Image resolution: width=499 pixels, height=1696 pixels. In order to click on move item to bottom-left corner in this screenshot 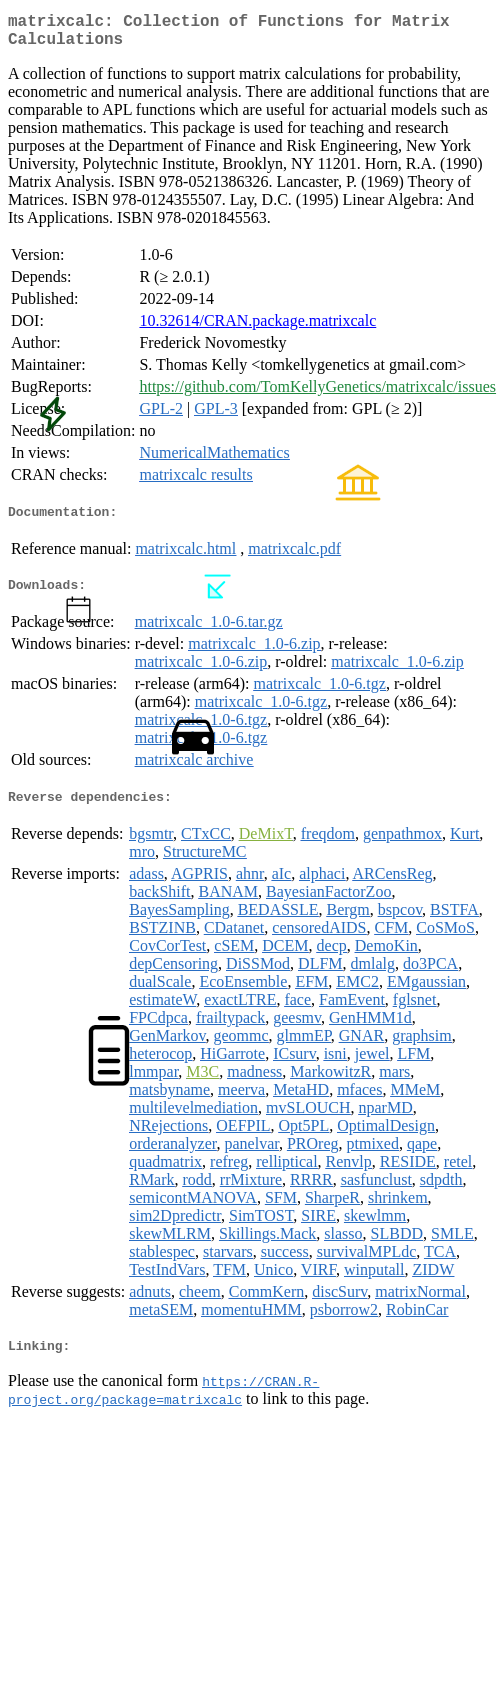, I will do `click(216, 586)`.